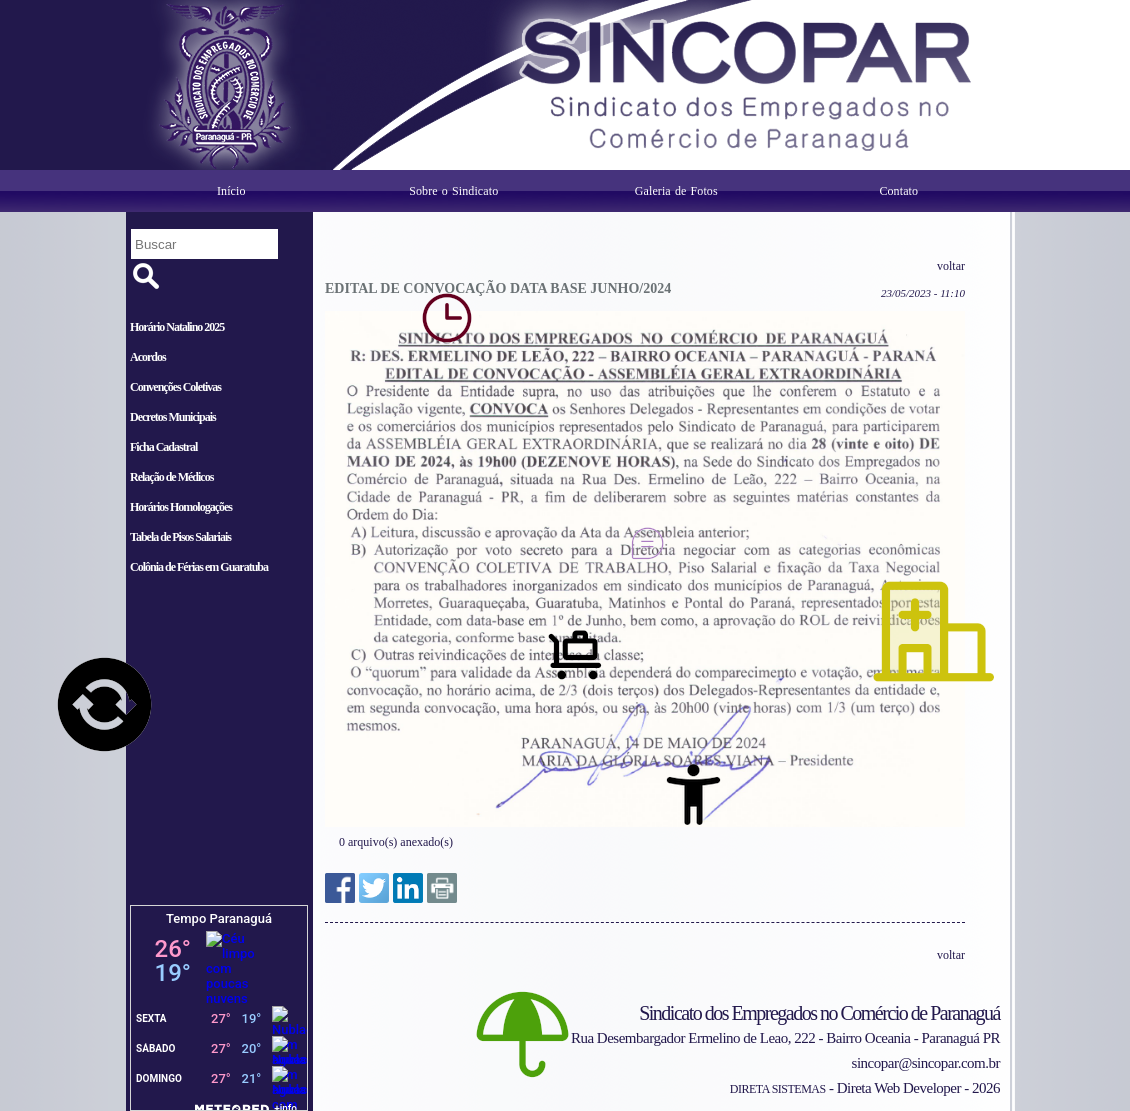 The width and height of the screenshot is (1130, 1111). What do you see at coordinates (927, 631) in the screenshot?
I see `find nearby hospitals or medical facilities` at bounding box center [927, 631].